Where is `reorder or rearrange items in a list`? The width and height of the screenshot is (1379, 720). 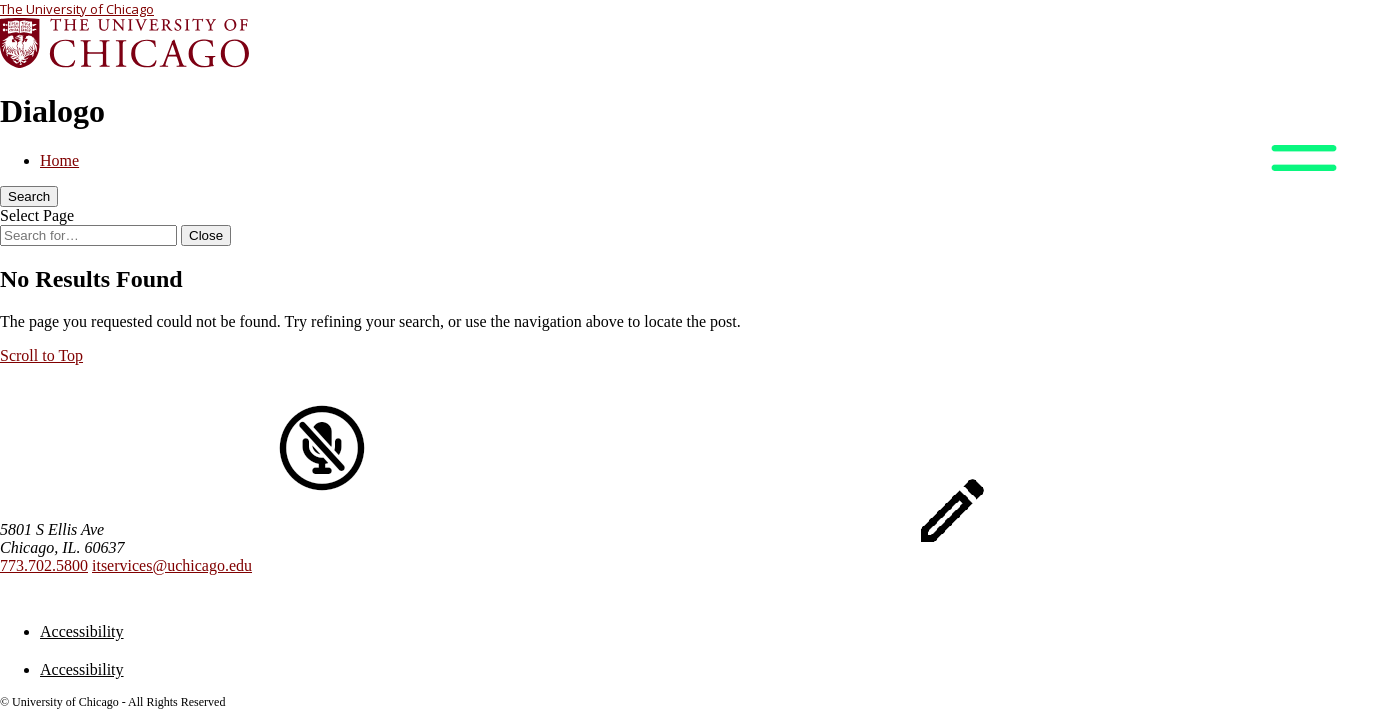
reorder or rearrange items in a list is located at coordinates (1304, 158).